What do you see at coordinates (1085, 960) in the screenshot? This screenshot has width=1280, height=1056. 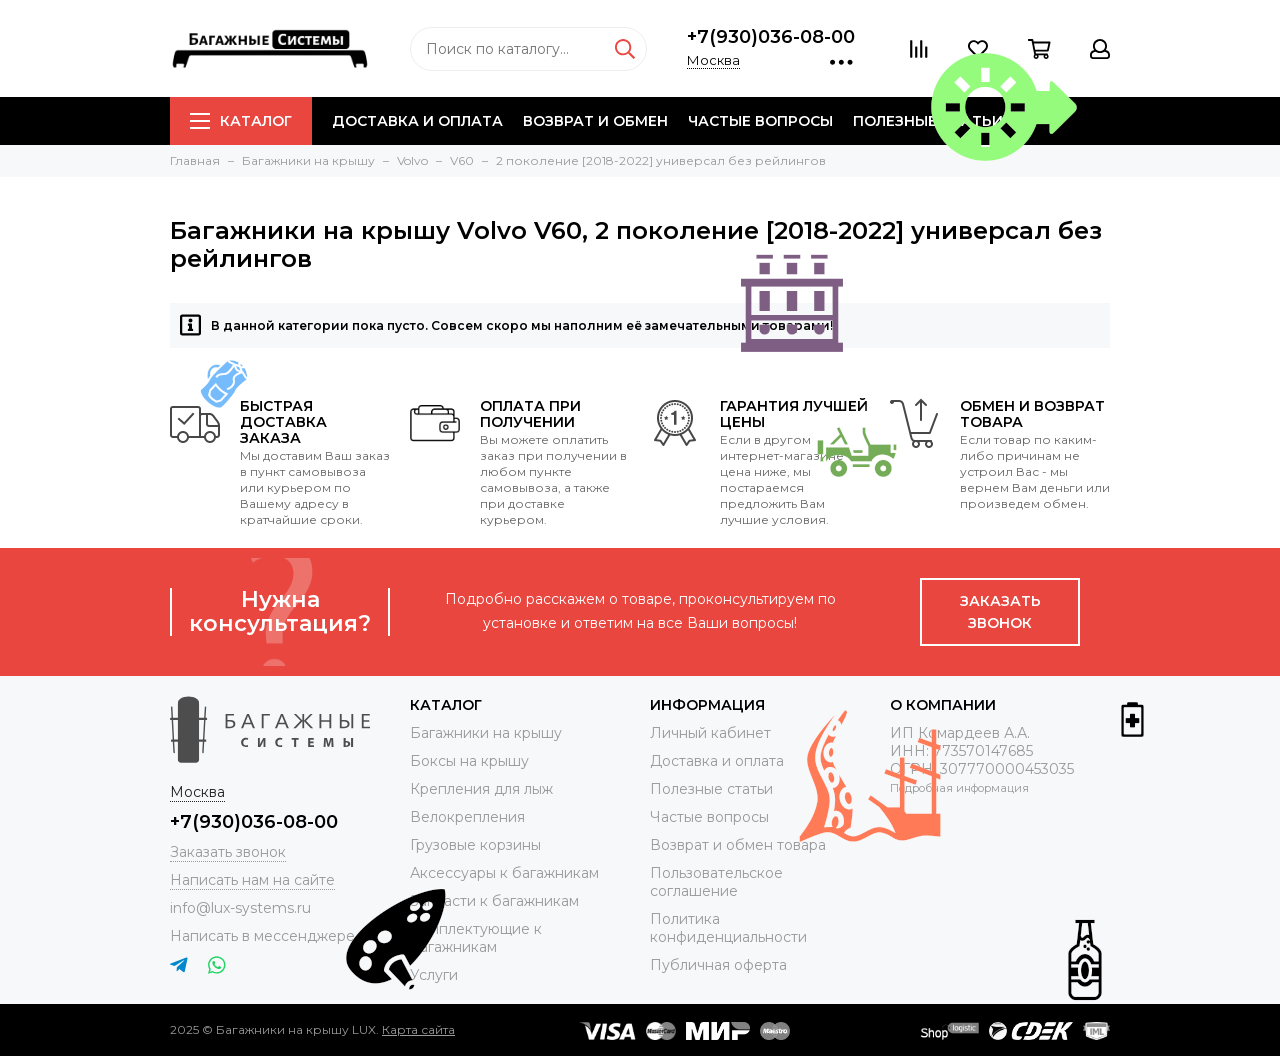 I see `browse beer or beverage options` at bounding box center [1085, 960].